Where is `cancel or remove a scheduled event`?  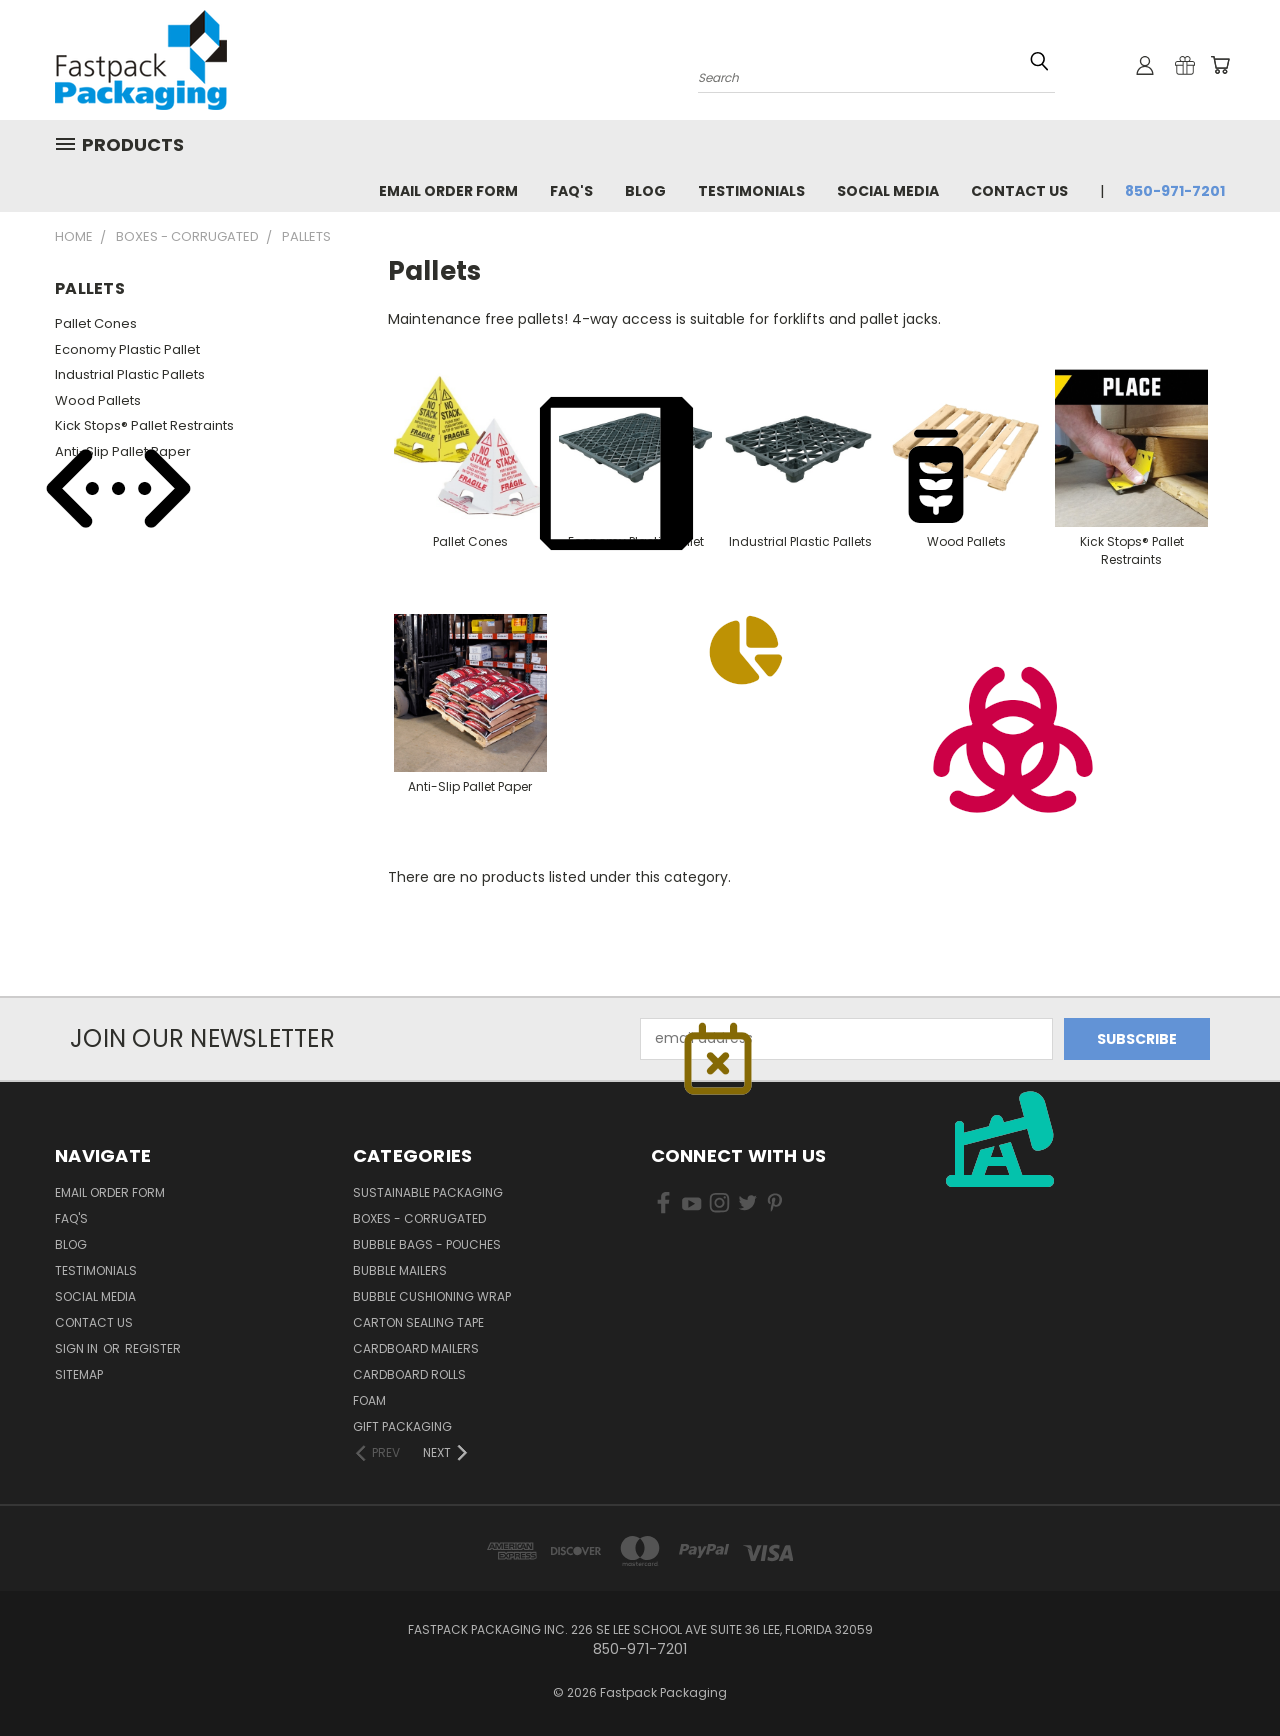
cancel or remove a scheduled event is located at coordinates (718, 1061).